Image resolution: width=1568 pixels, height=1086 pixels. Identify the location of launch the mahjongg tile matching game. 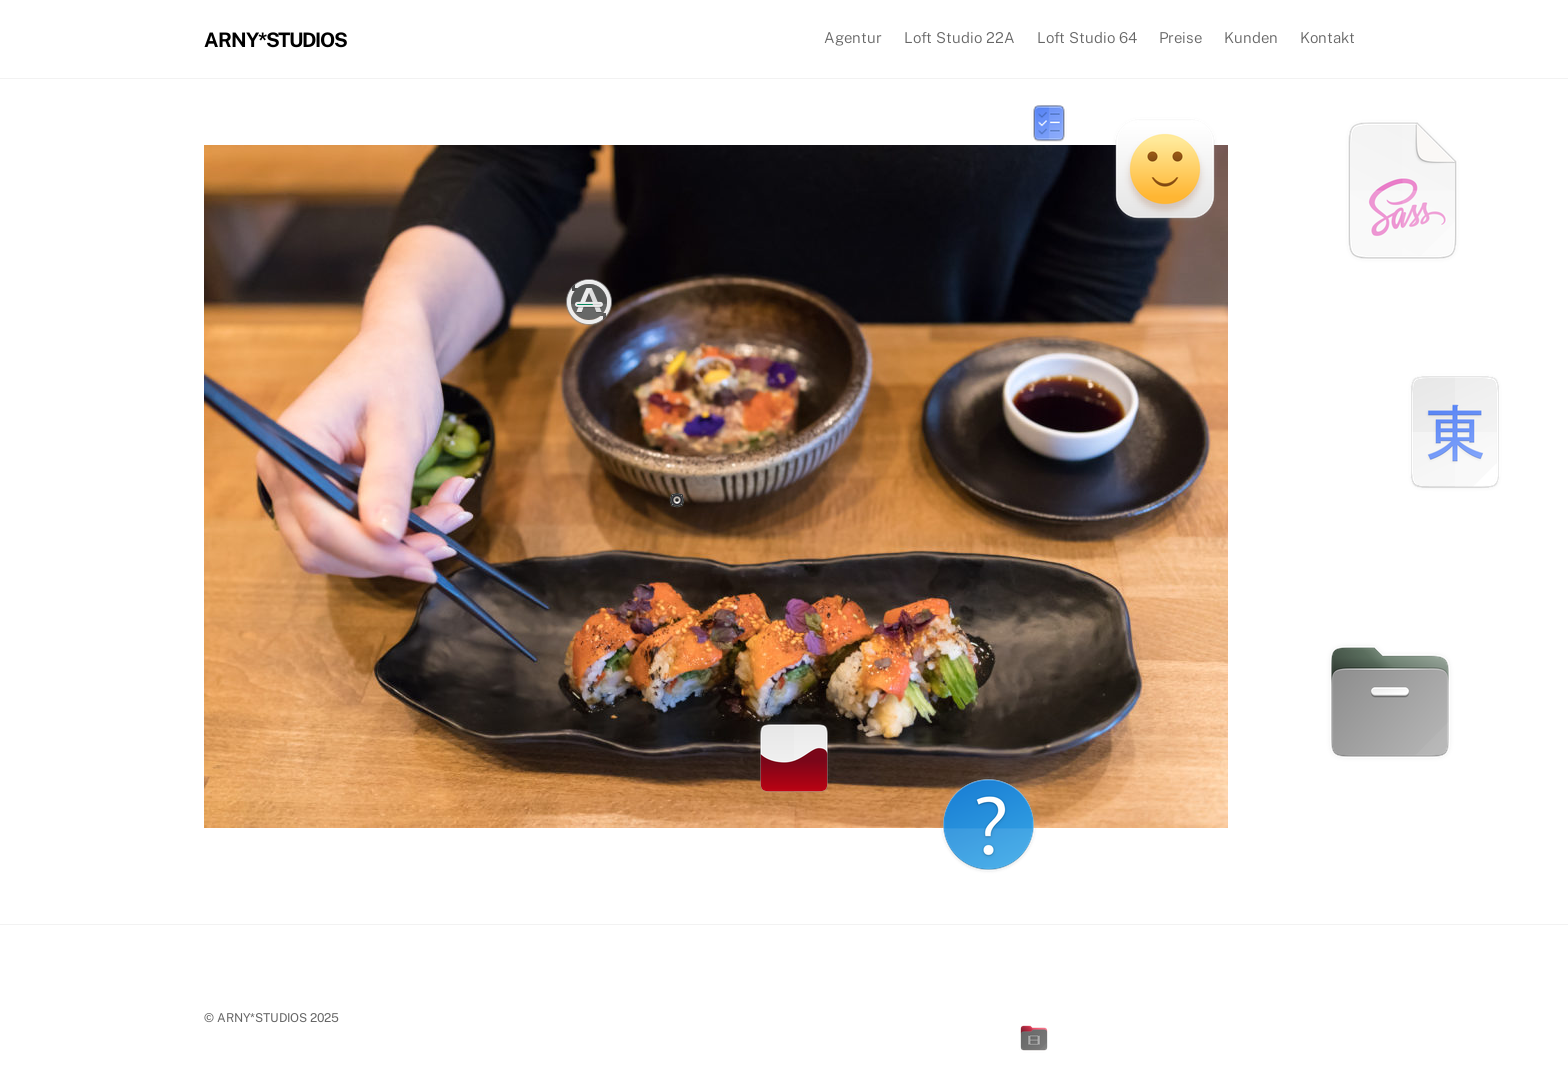
(1455, 432).